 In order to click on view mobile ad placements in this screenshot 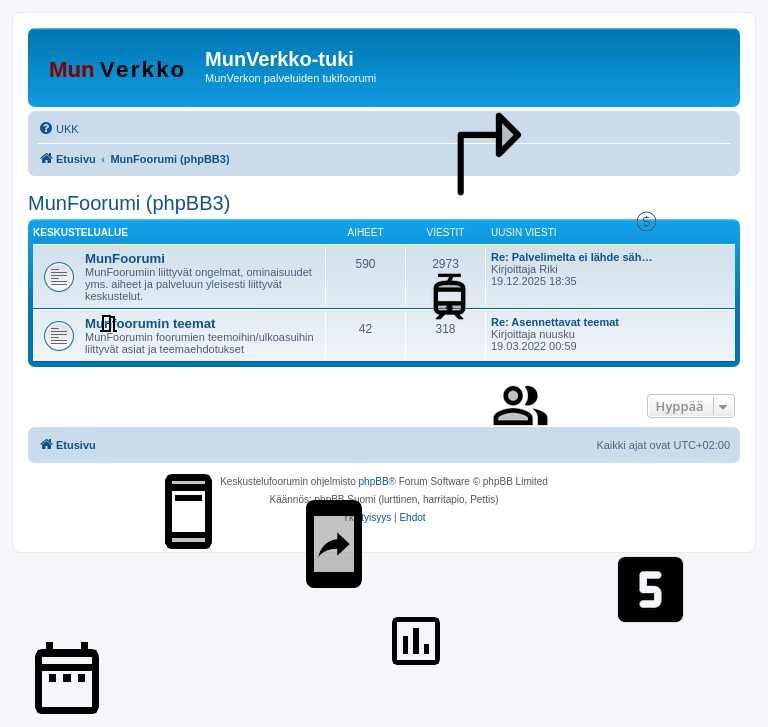, I will do `click(188, 511)`.